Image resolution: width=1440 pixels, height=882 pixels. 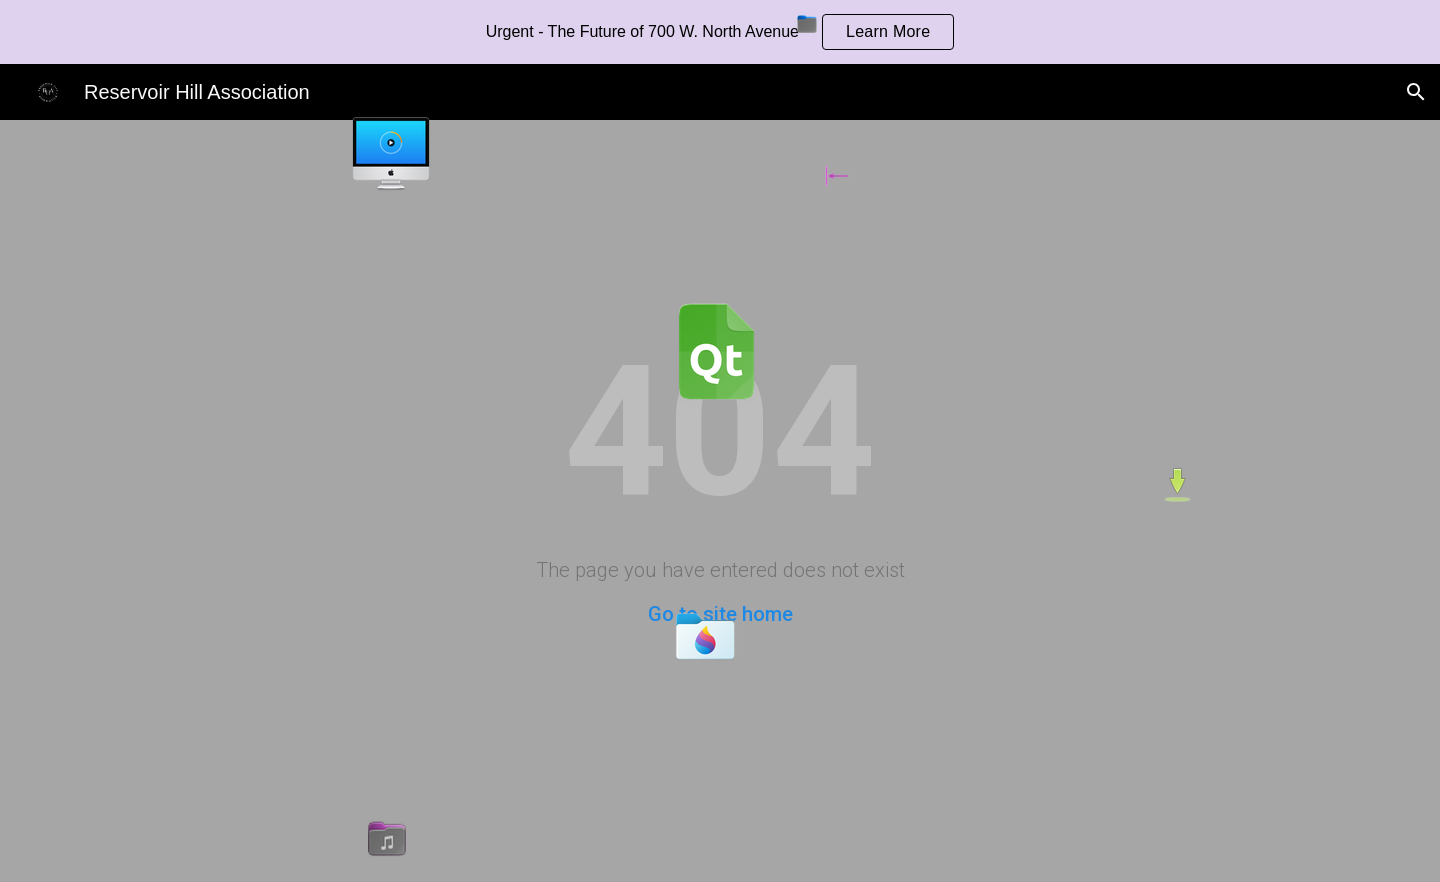 What do you see at coordinates (1177, 481) in the screenshot?
I see `save the current file` at bounding box center [1177, 481].